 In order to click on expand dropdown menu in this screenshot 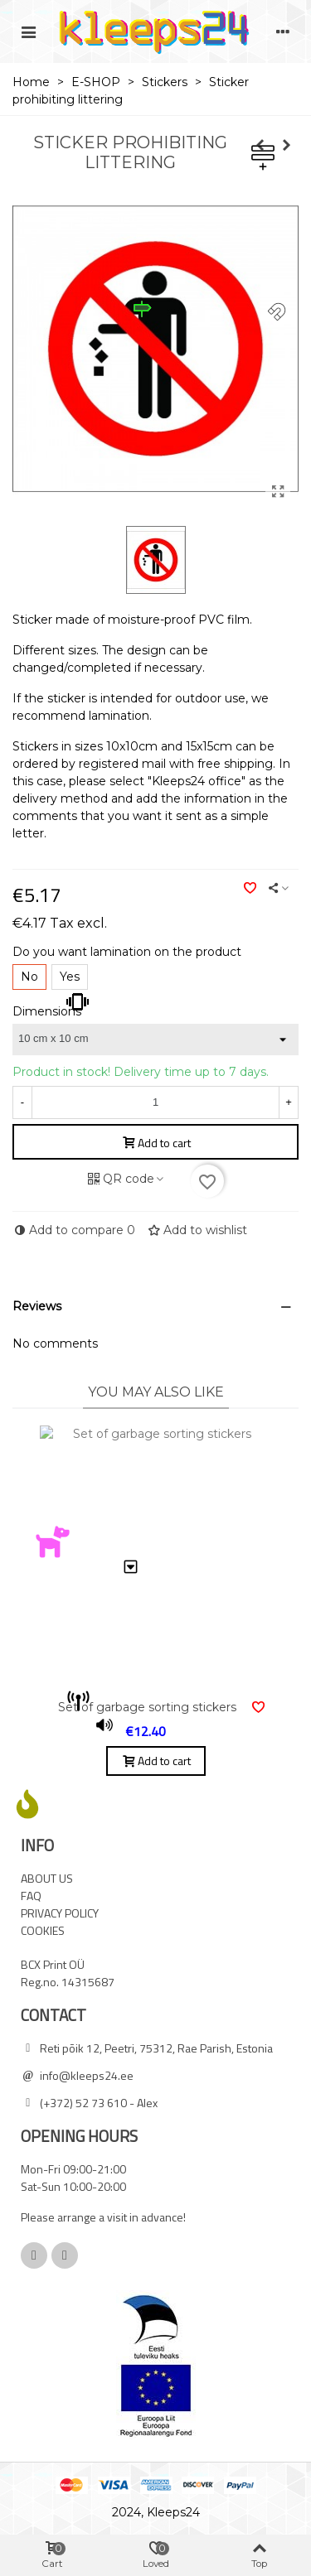, I will do `click(130, 1566)`.